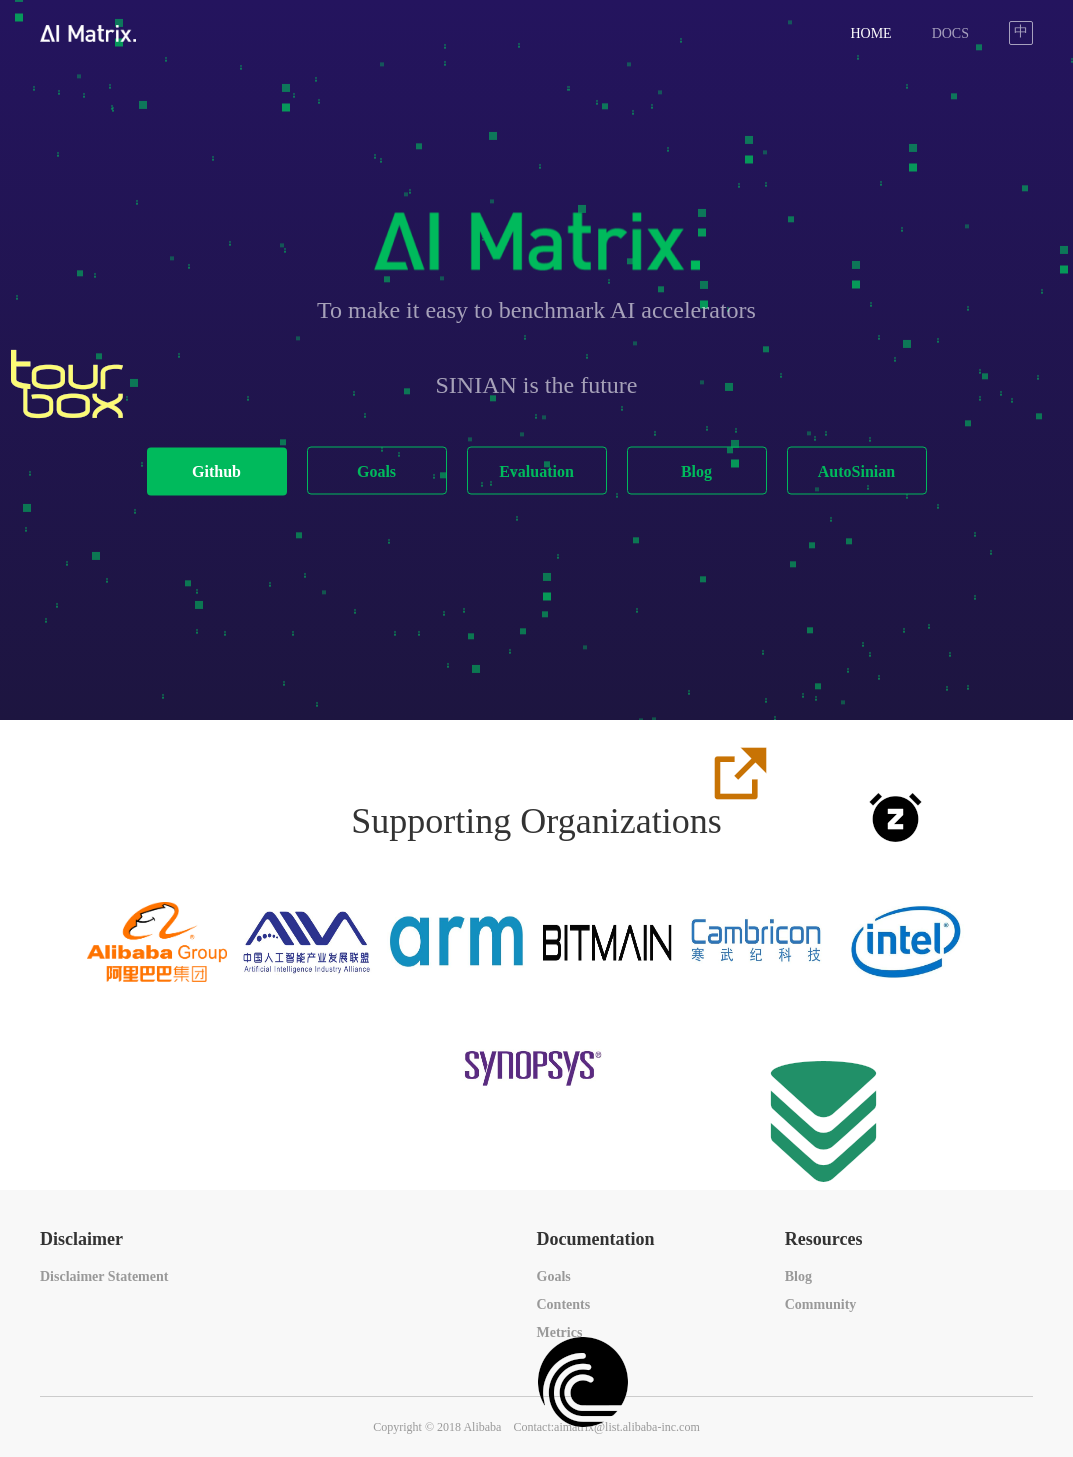 The width and height of the screenshot is (1073, 1457). What do you see at coordinates (823, 1121) in the screenshot?
I see `VictoriaMetrics logo` at bounding box center [823, 1121].